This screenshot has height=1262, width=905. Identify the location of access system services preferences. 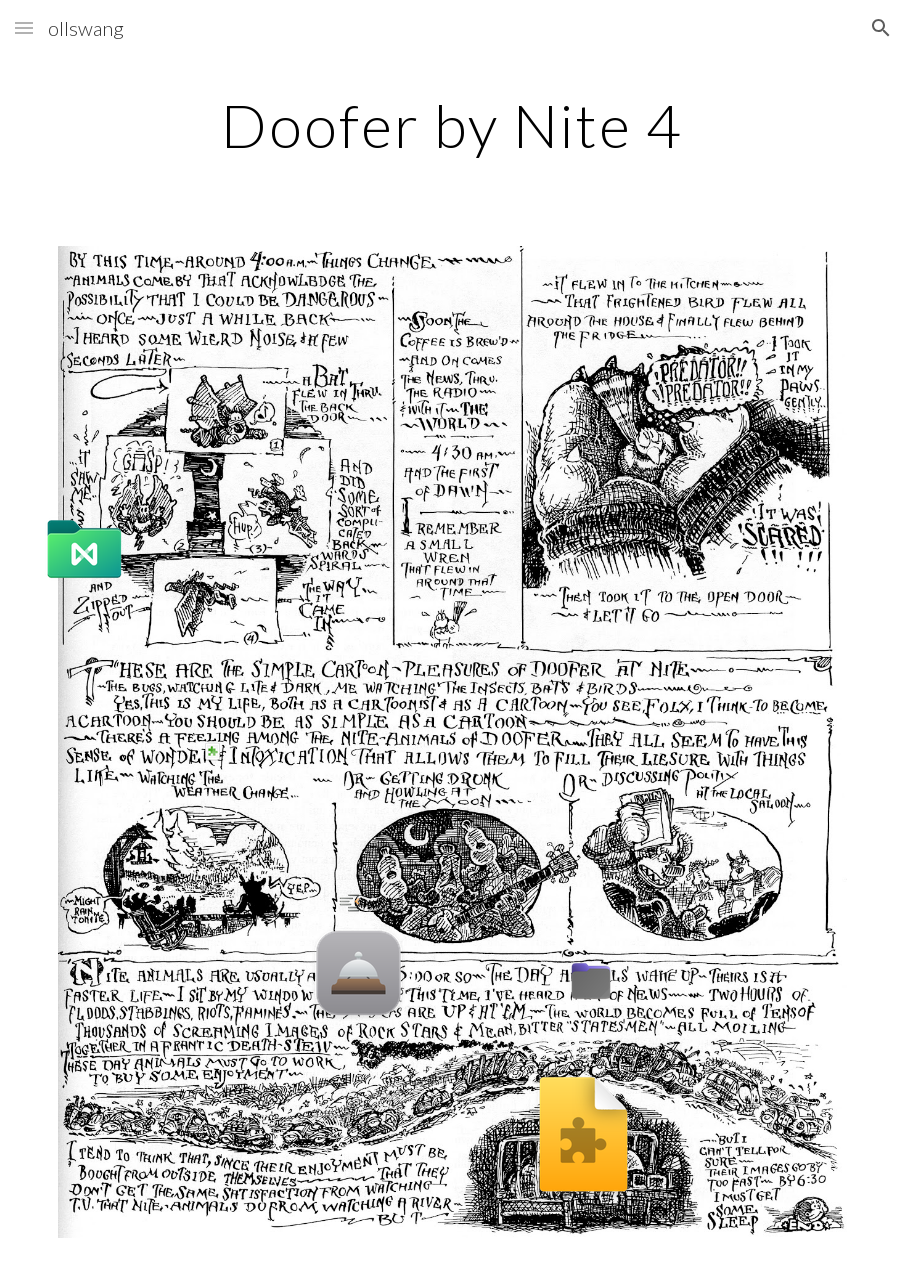
(358, 974).